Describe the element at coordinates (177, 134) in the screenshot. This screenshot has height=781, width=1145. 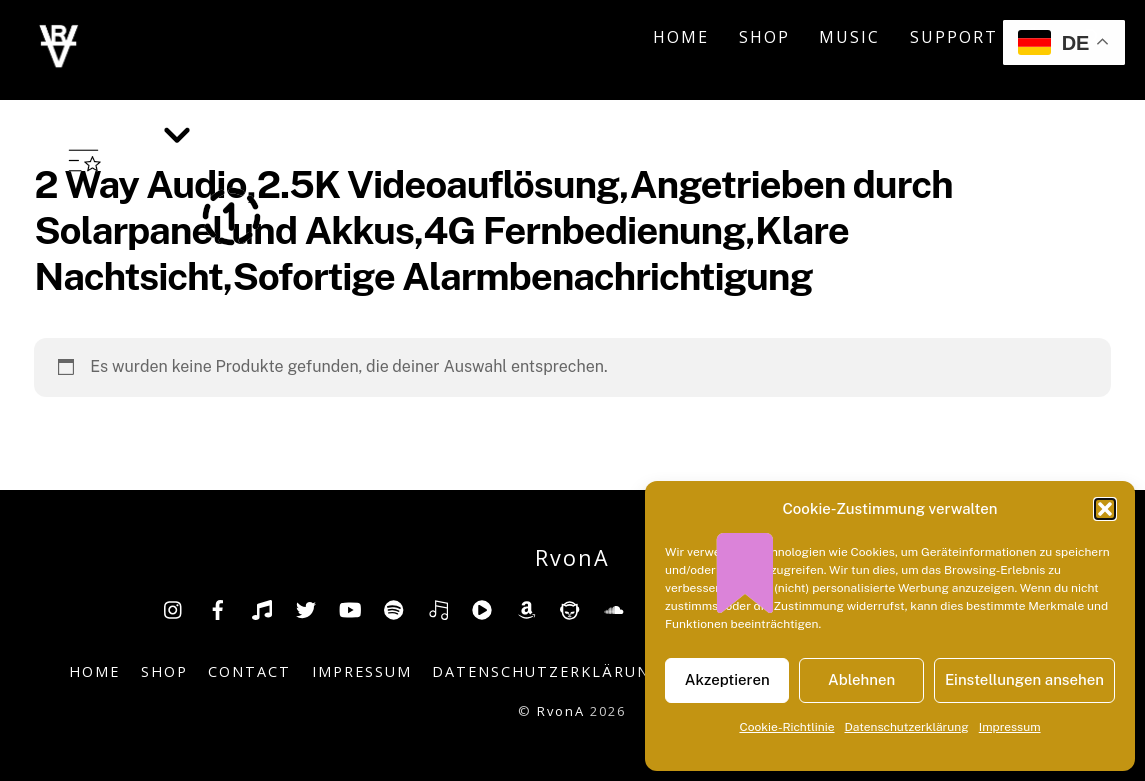
I see `expand a dropdown menu or collapsed section` at that location.